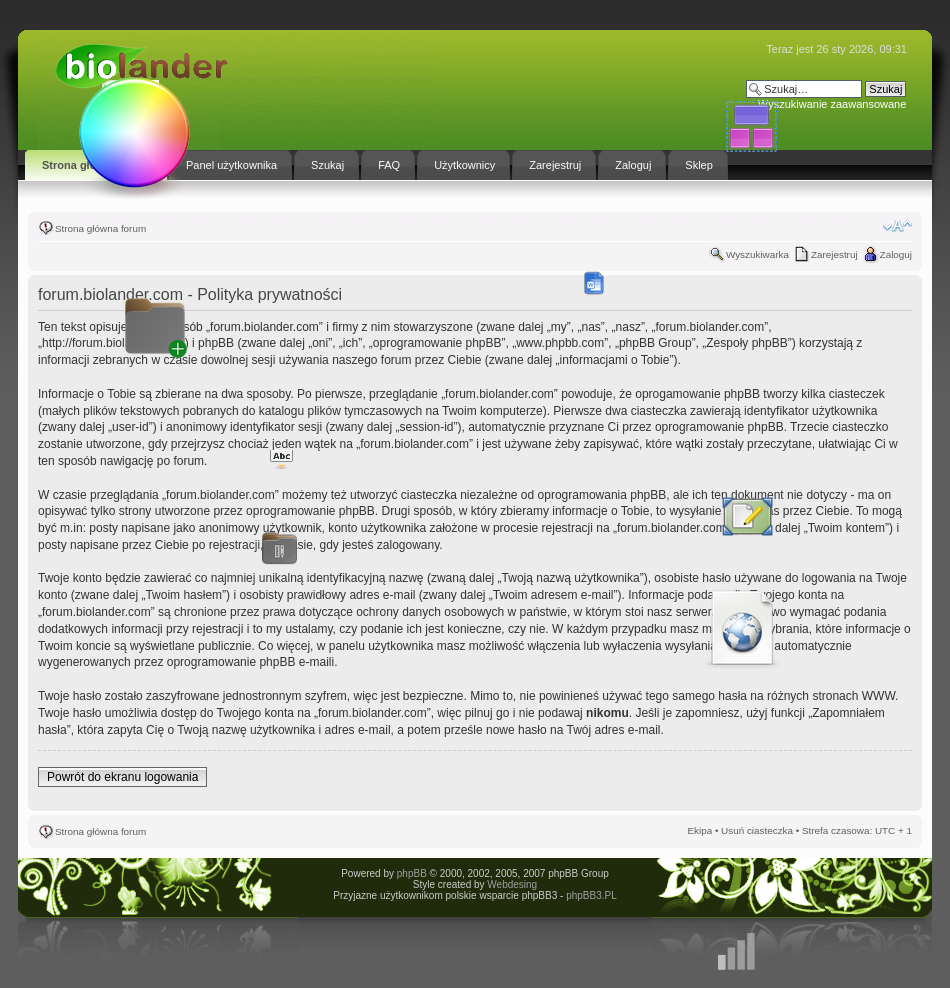  Describe the element at coordinates (747, 516) in the screenshot. I see `indicates a file or shortcut saved to desktop` at that location.